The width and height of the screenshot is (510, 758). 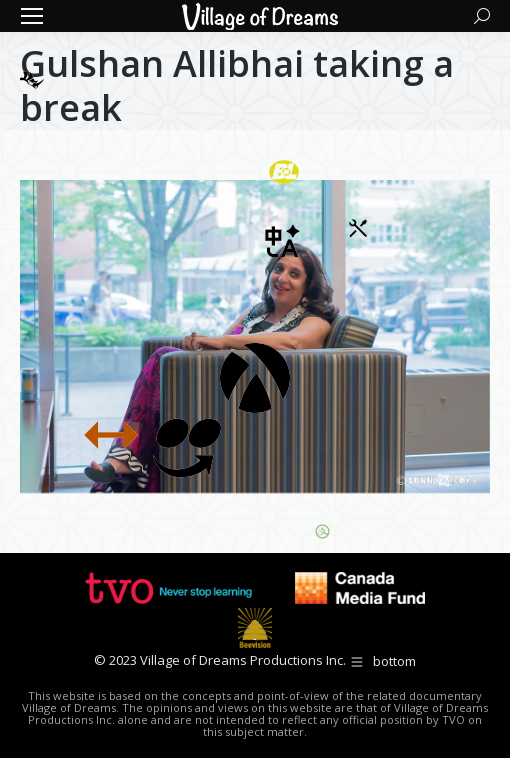 What do you see at coordinates (322, 531) in the screenshot?
I see `pay with alipay` at bounding box center [322, 531].